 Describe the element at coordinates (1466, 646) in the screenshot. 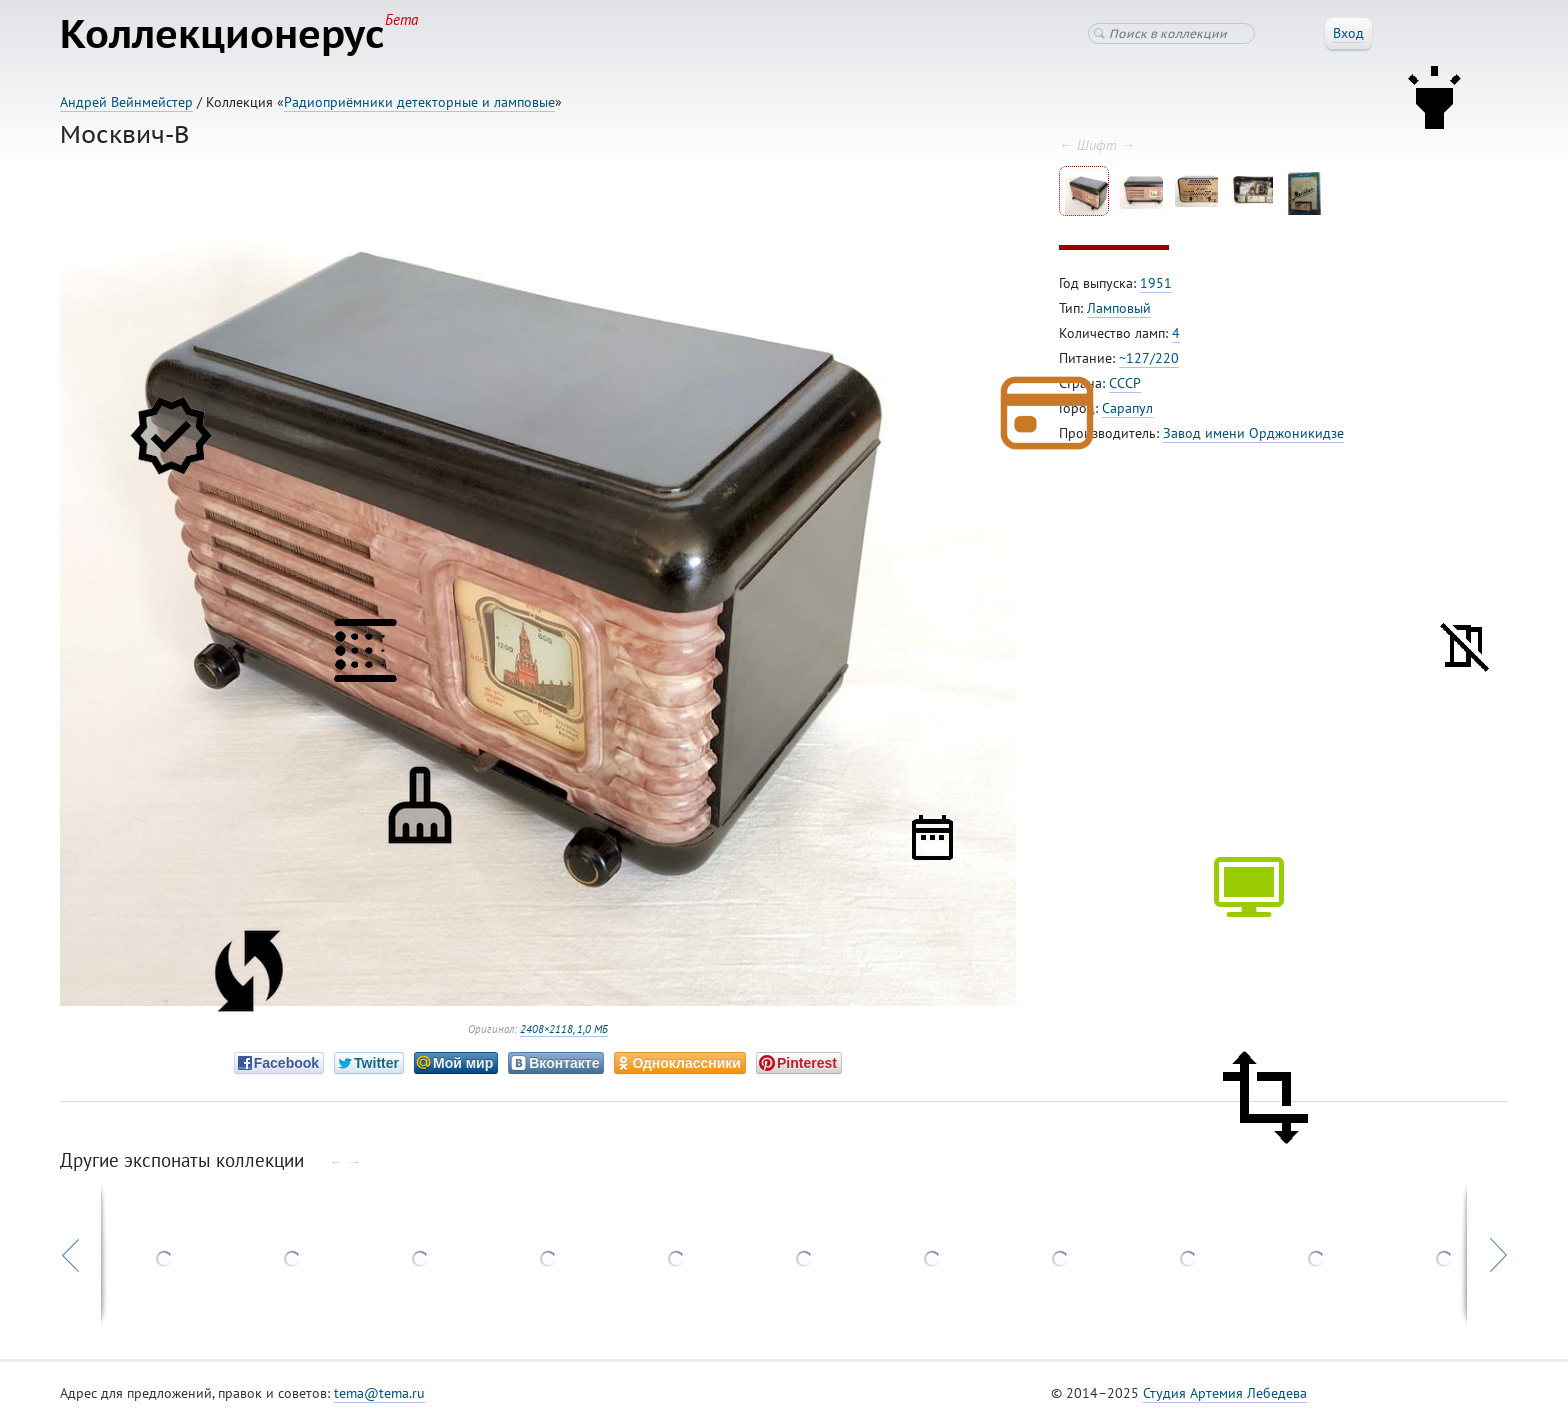

I see `meeting room unavailable` at that location.